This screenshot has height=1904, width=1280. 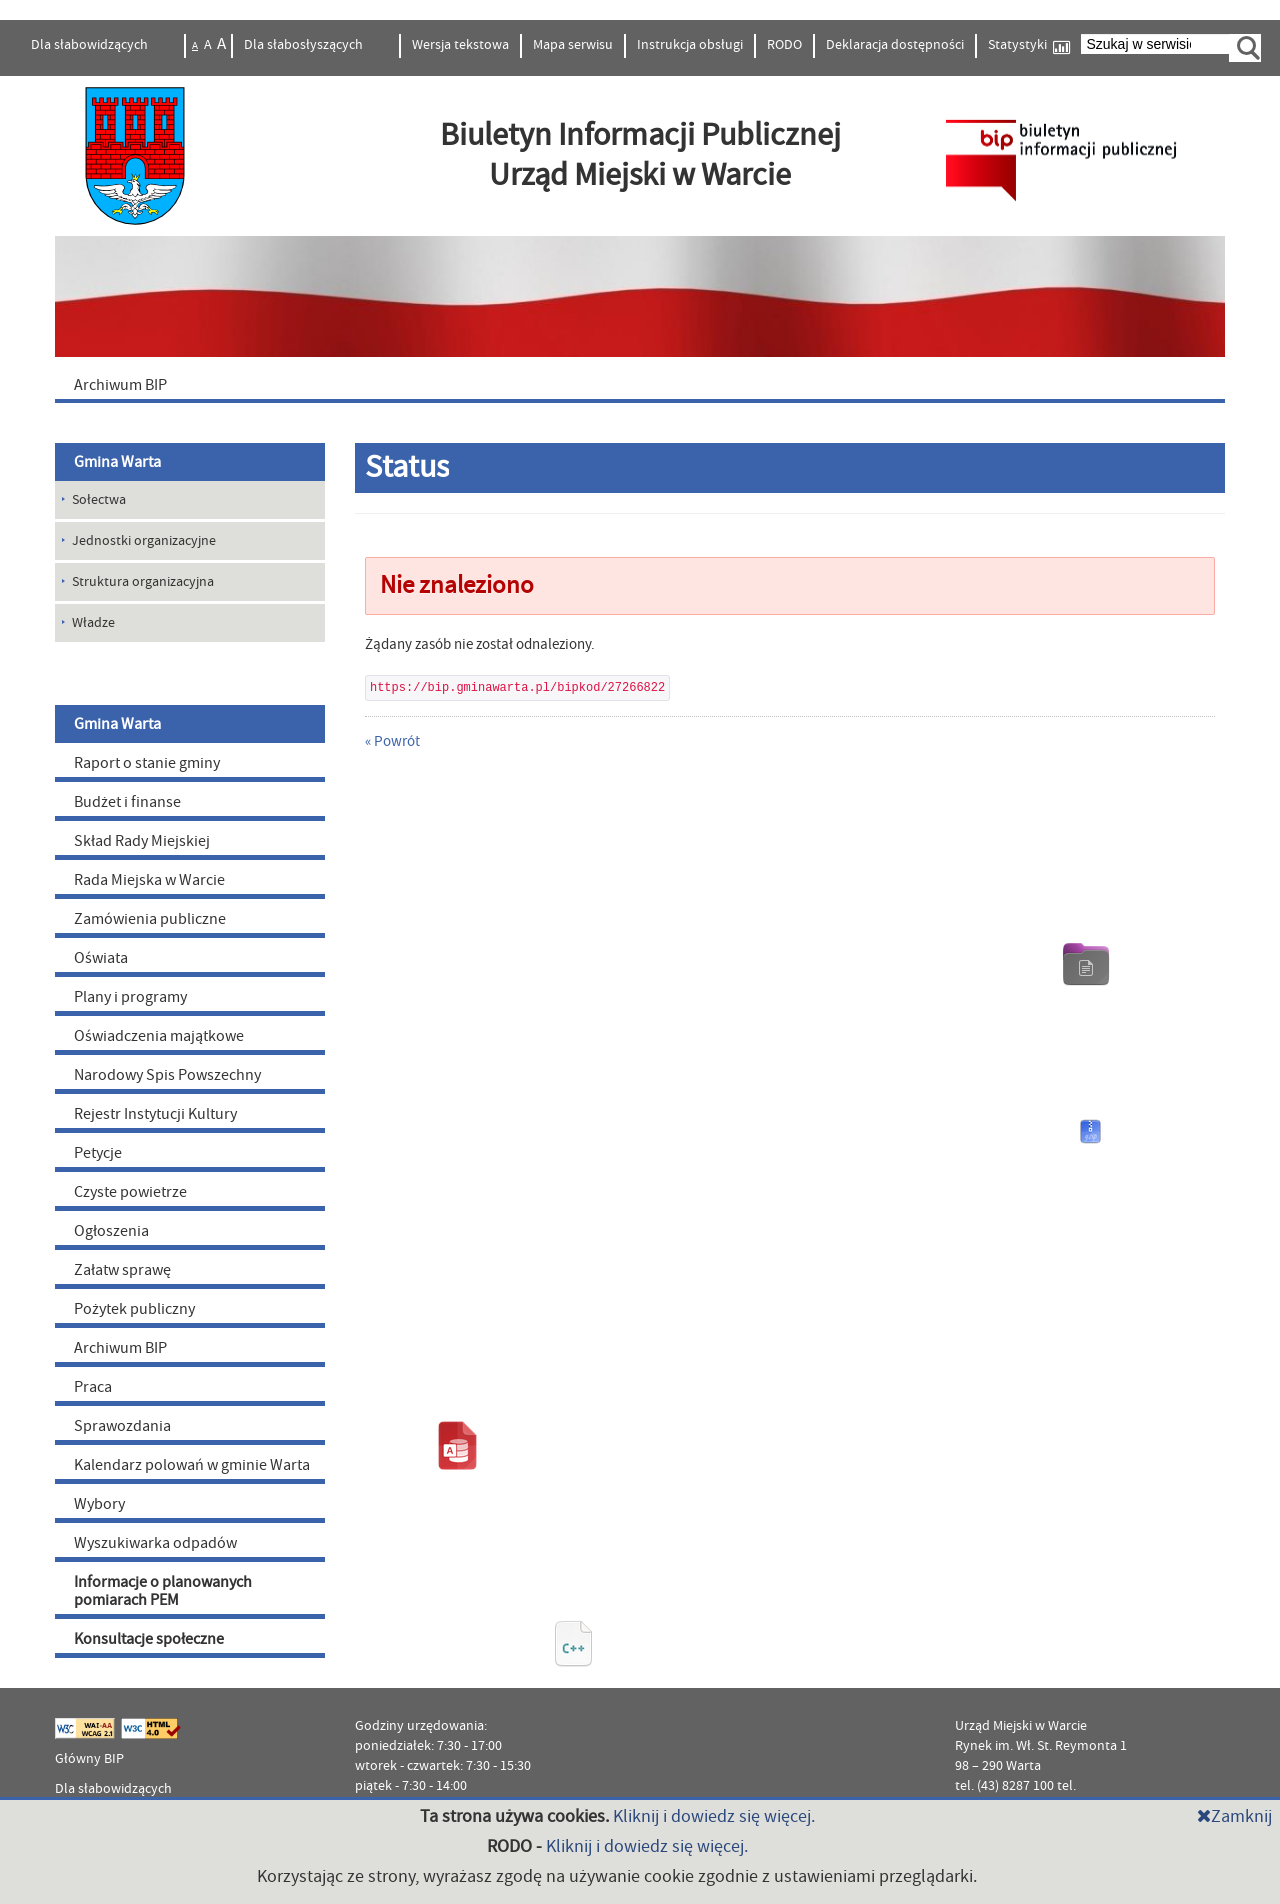 I want to click on a gzip compressed archive file, so click(x=1090, y=1131).